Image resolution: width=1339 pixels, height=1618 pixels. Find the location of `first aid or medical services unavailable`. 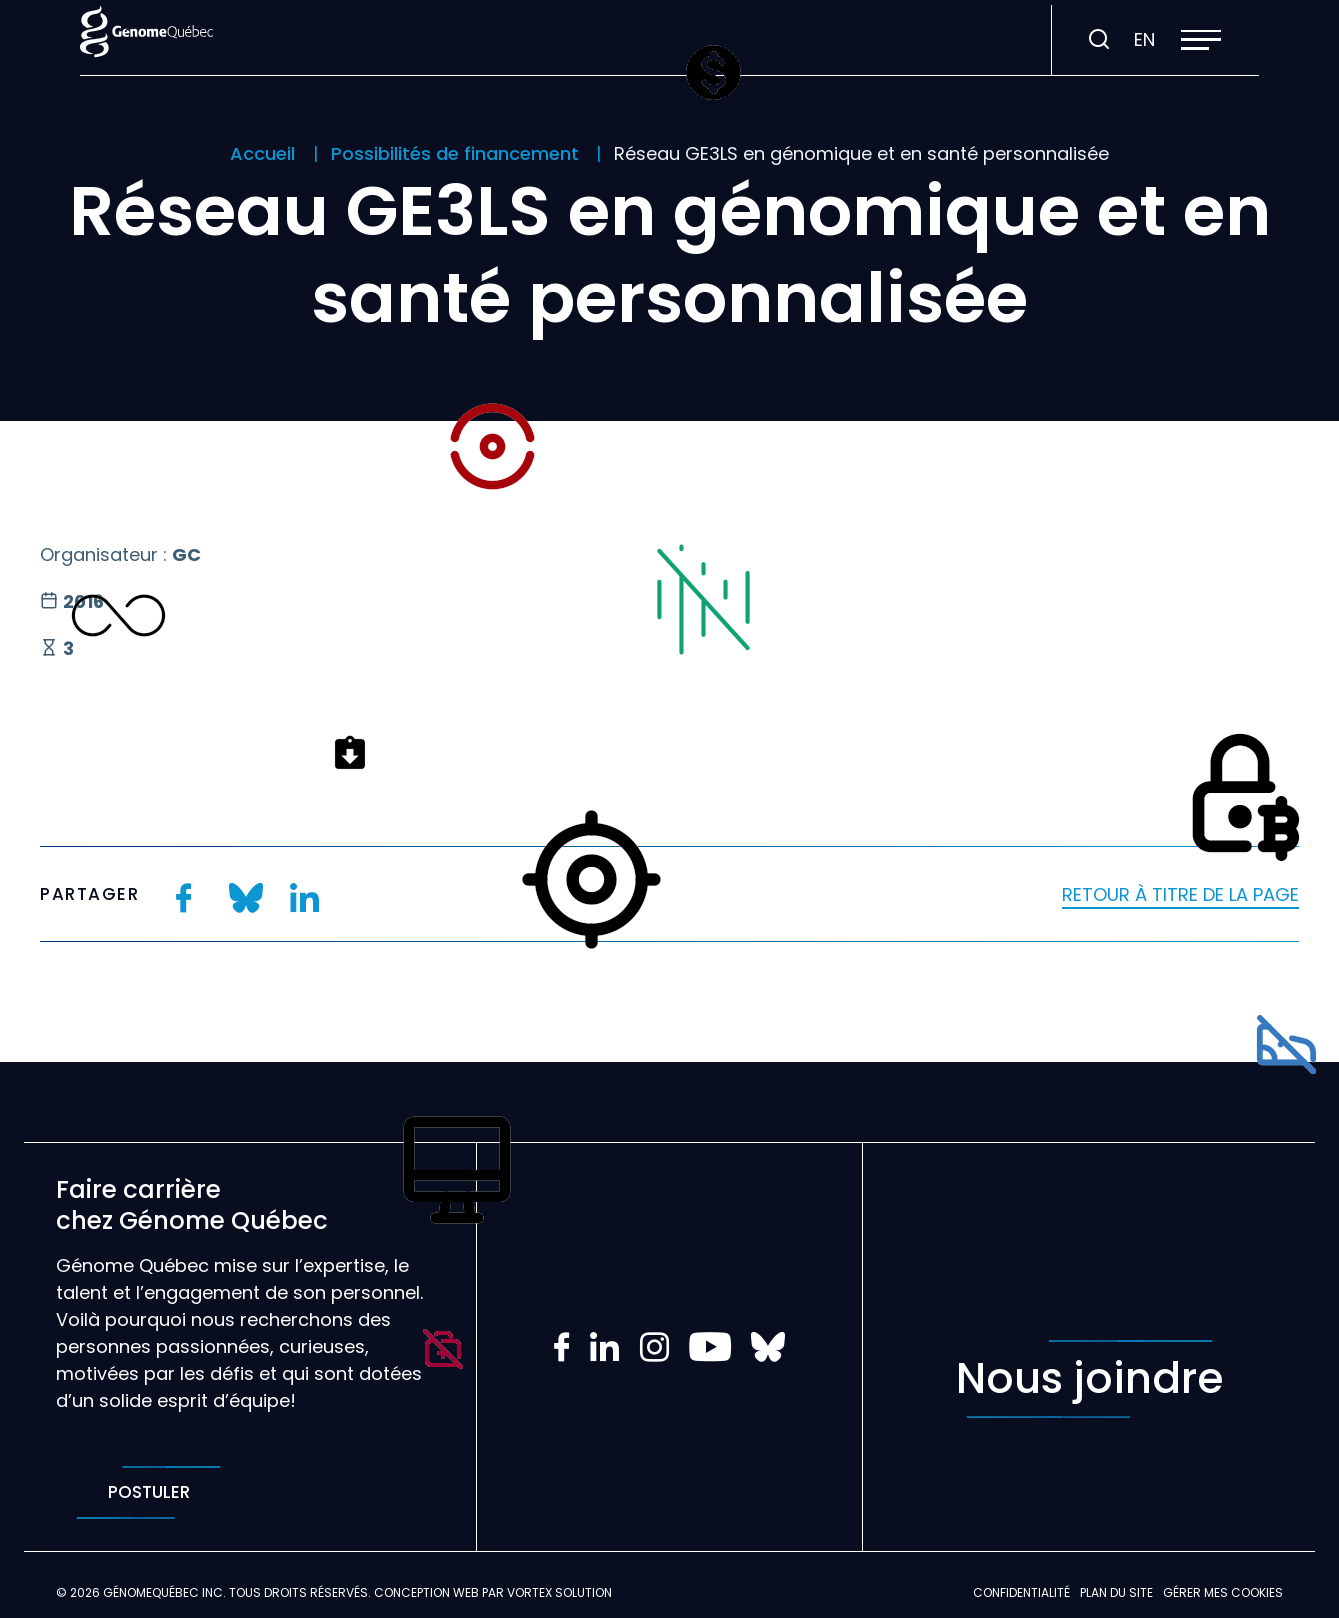

first aid or medical services unavailable is located at coordinates (443, 1349).